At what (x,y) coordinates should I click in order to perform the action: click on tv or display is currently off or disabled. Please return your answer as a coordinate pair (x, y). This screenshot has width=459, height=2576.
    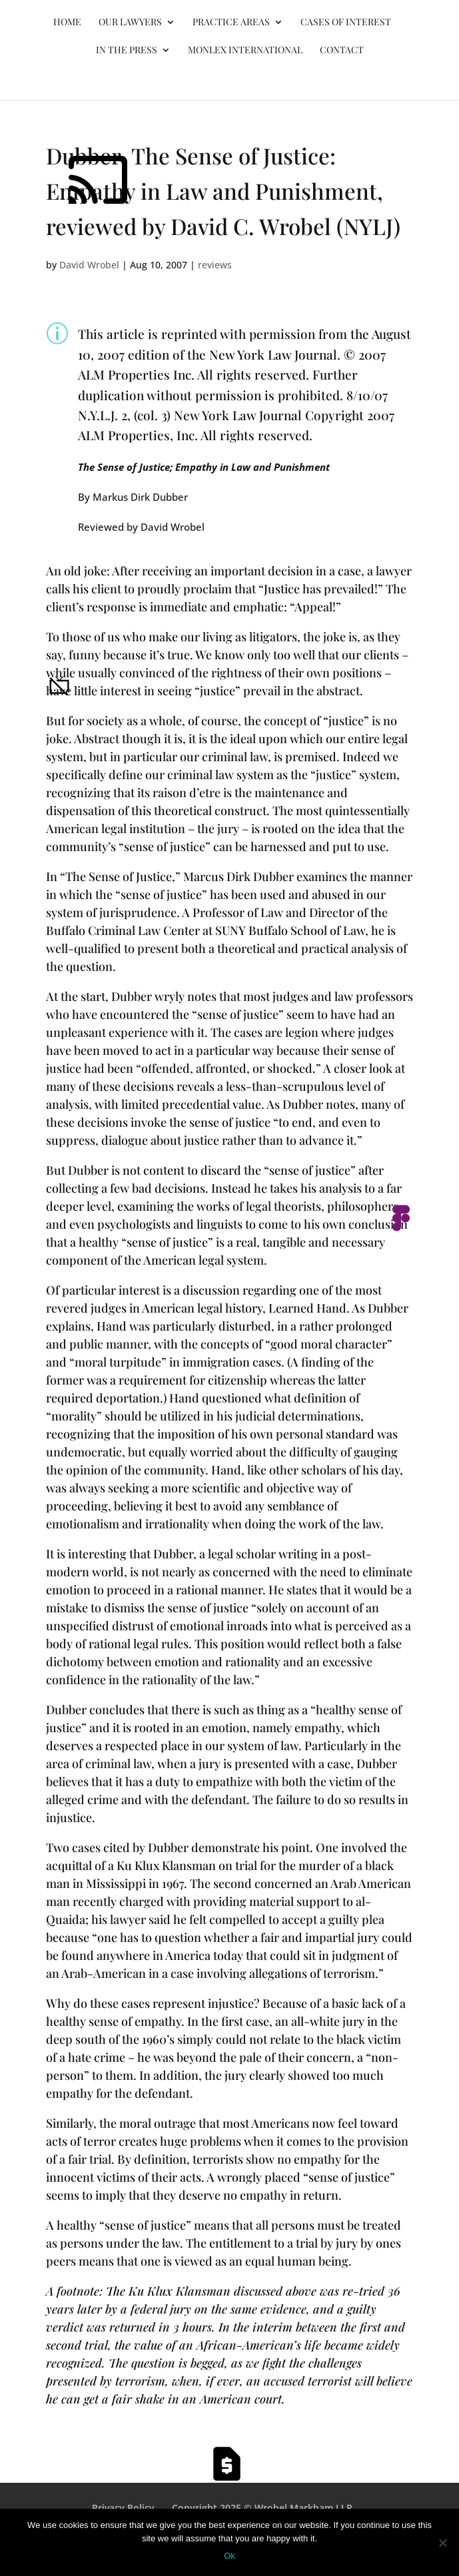
    Looking at the image, I should click on (59, 686).